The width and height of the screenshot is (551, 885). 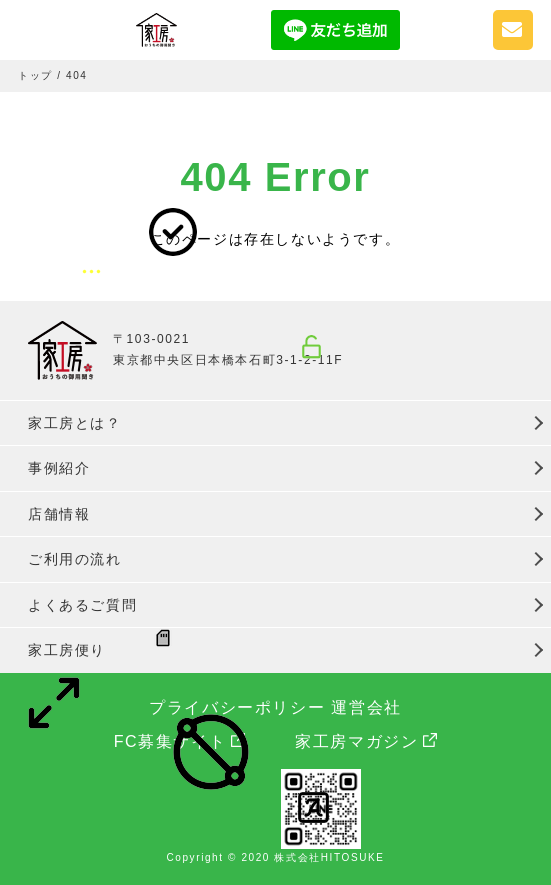 I want to click on maximize window to full screen, so click(x=54, y=703).